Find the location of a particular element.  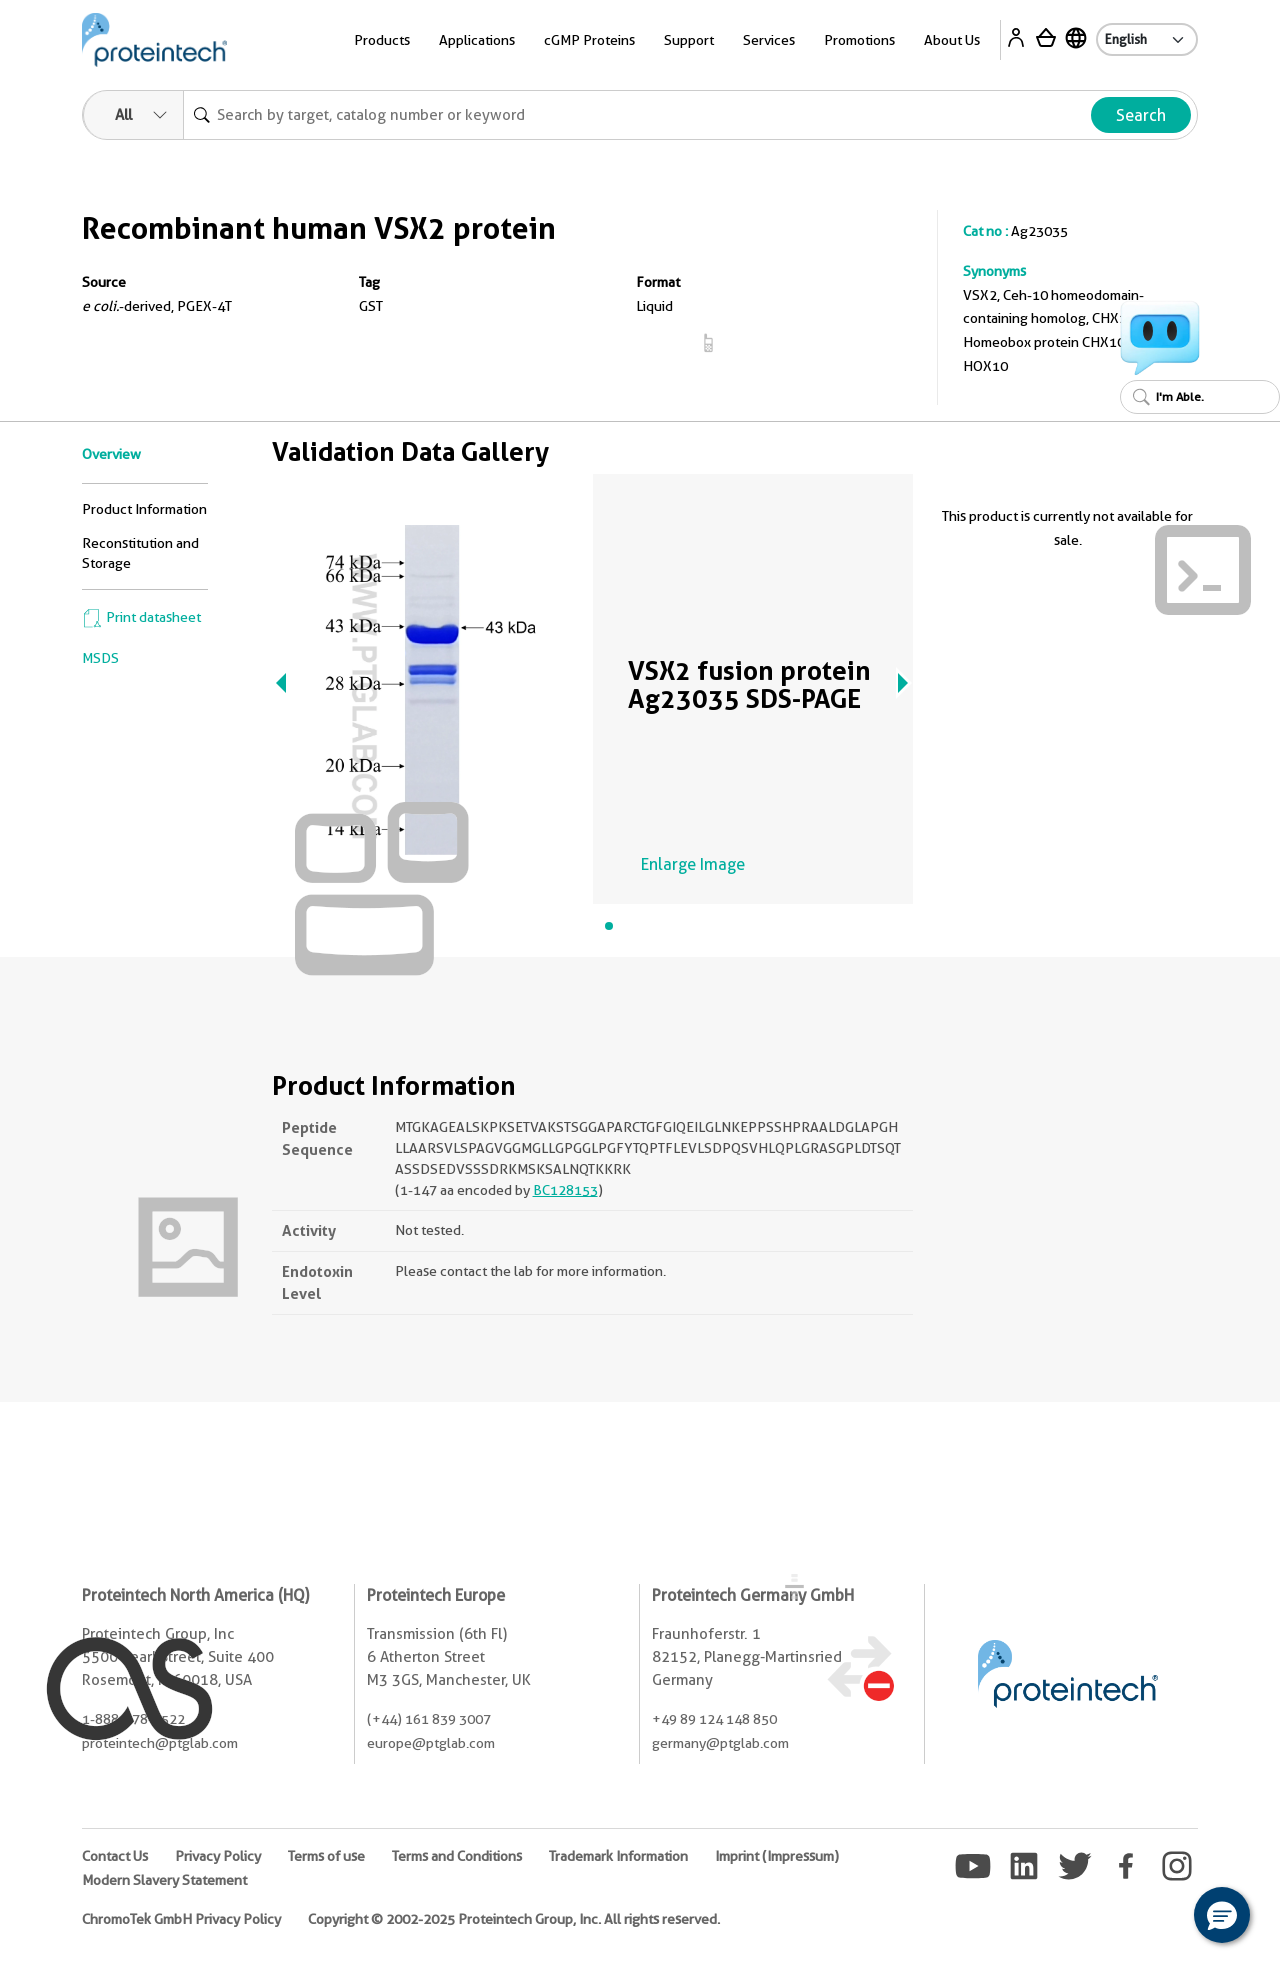

switch to continuous scroll view is located at coordinates (794, 1586).